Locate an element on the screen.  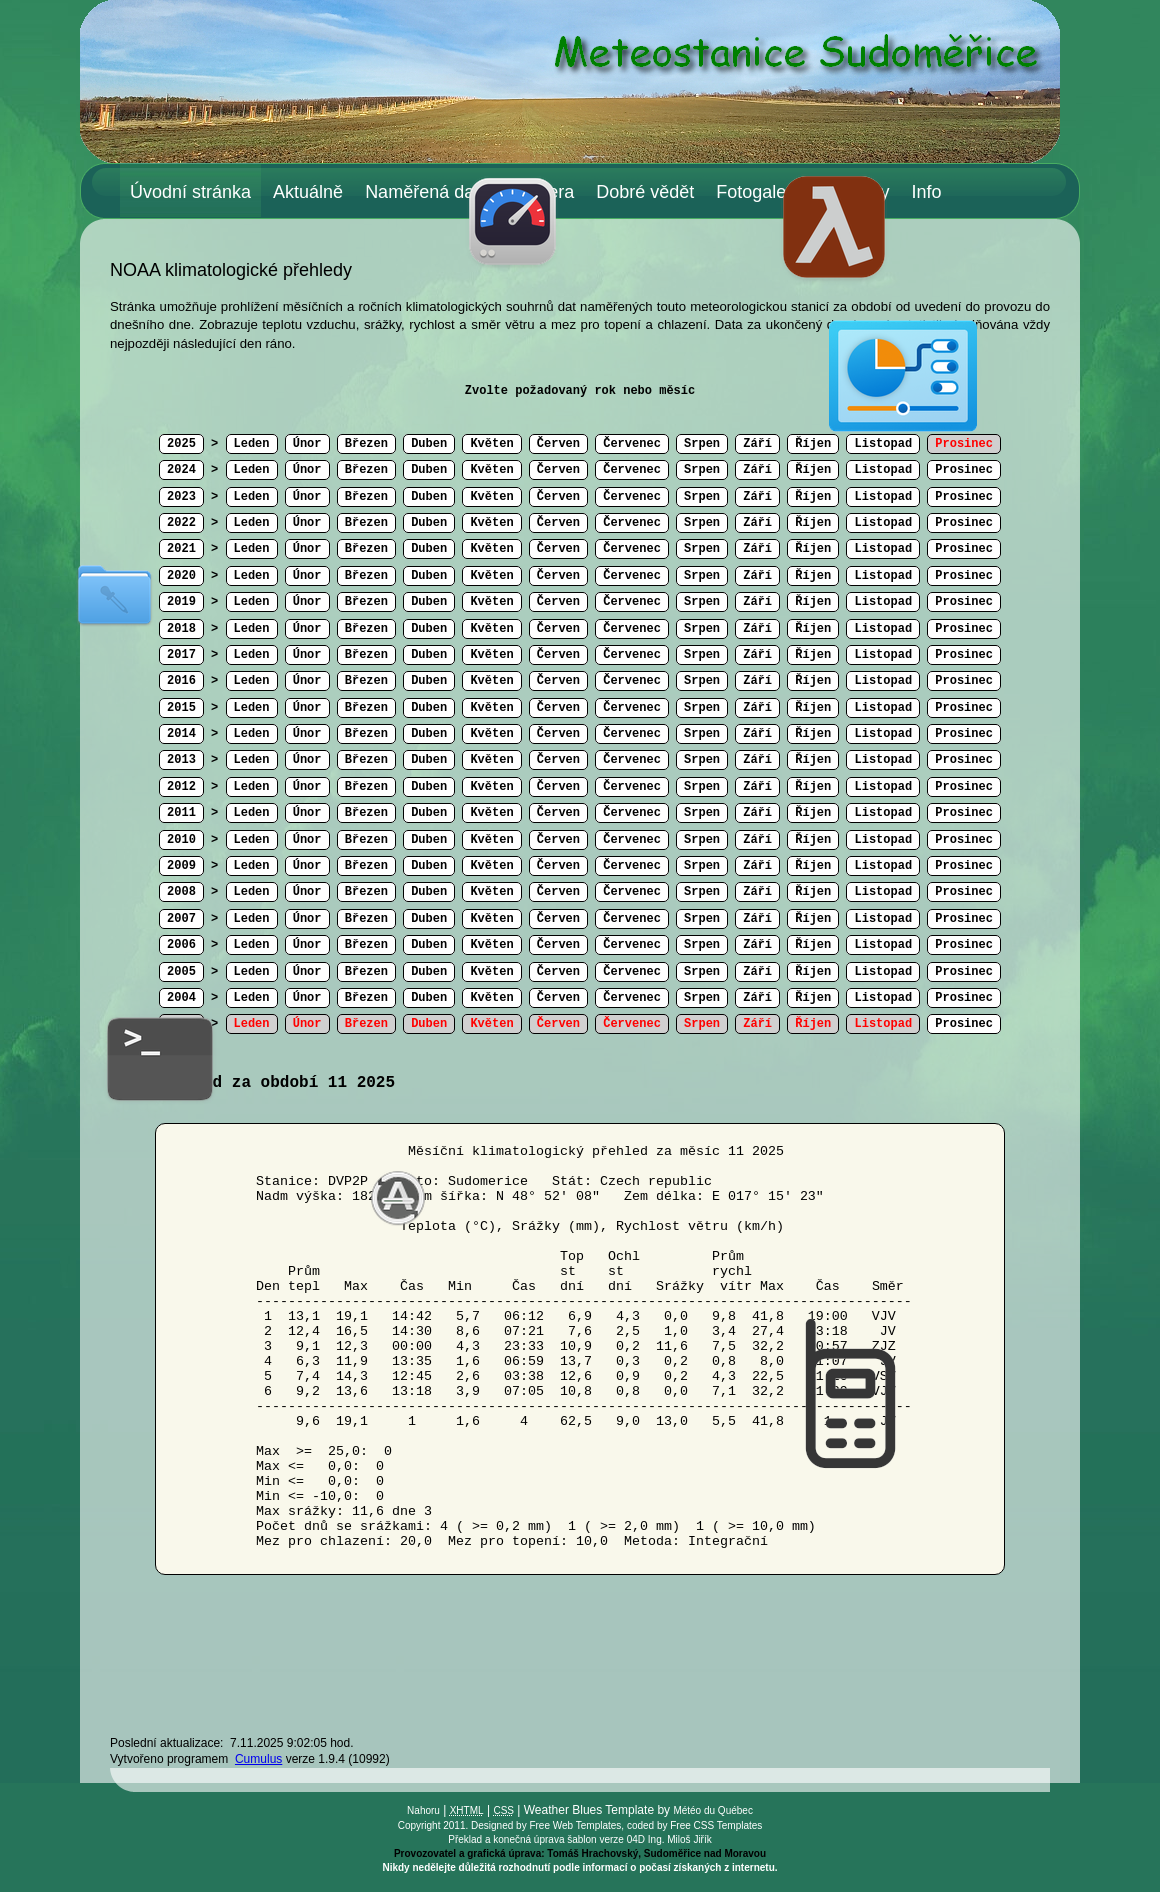
open the terminal application is located at coordinates (160, 1059).